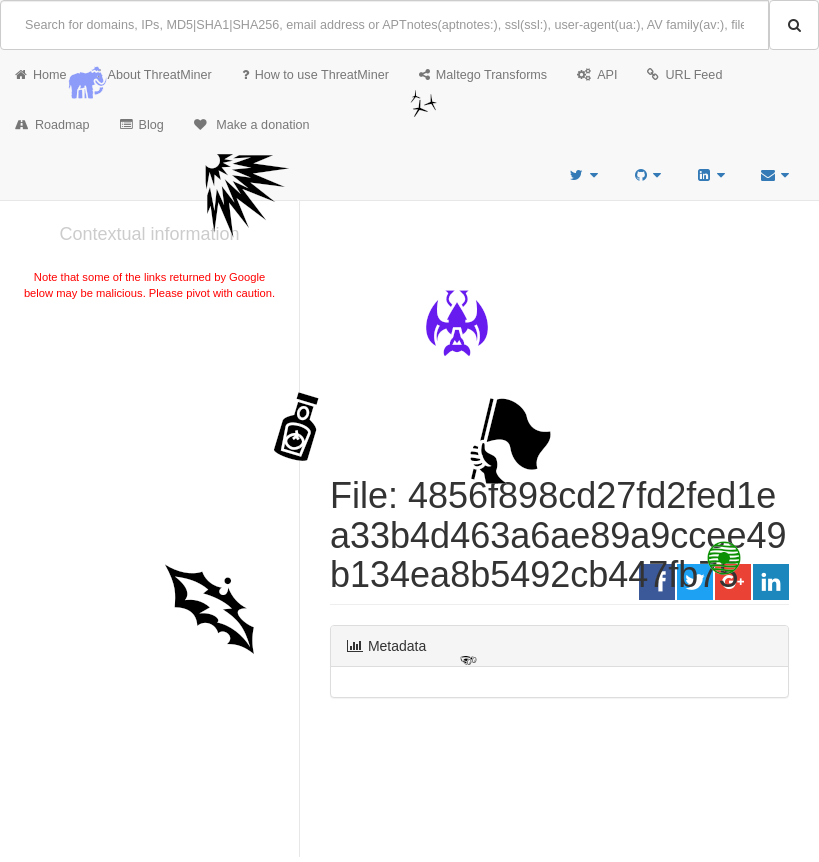 The image size is (819, 862). I want to click on indicates damage or injury status in a game, so click(209, 609).